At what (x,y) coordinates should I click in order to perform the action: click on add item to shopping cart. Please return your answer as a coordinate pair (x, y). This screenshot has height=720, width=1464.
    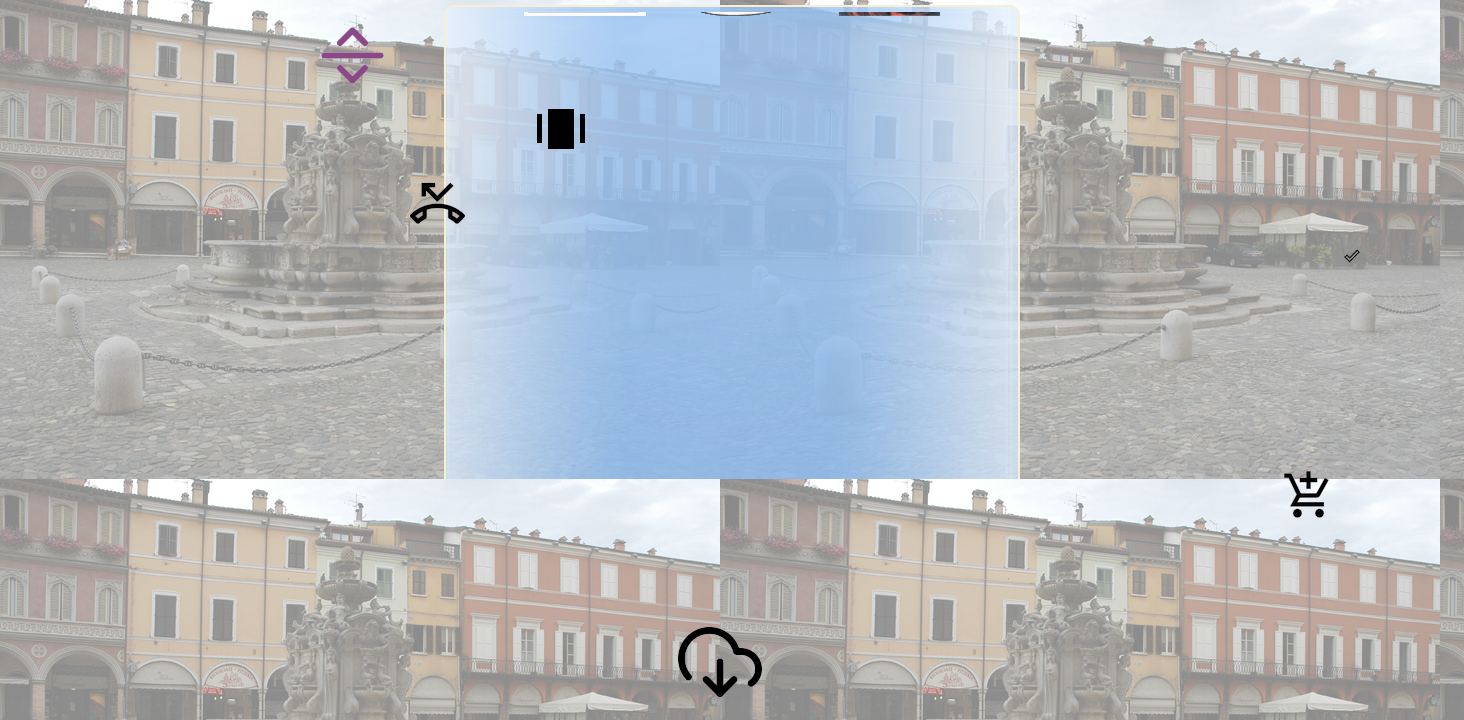
    Looking at the image, I should click on (1308, 495).